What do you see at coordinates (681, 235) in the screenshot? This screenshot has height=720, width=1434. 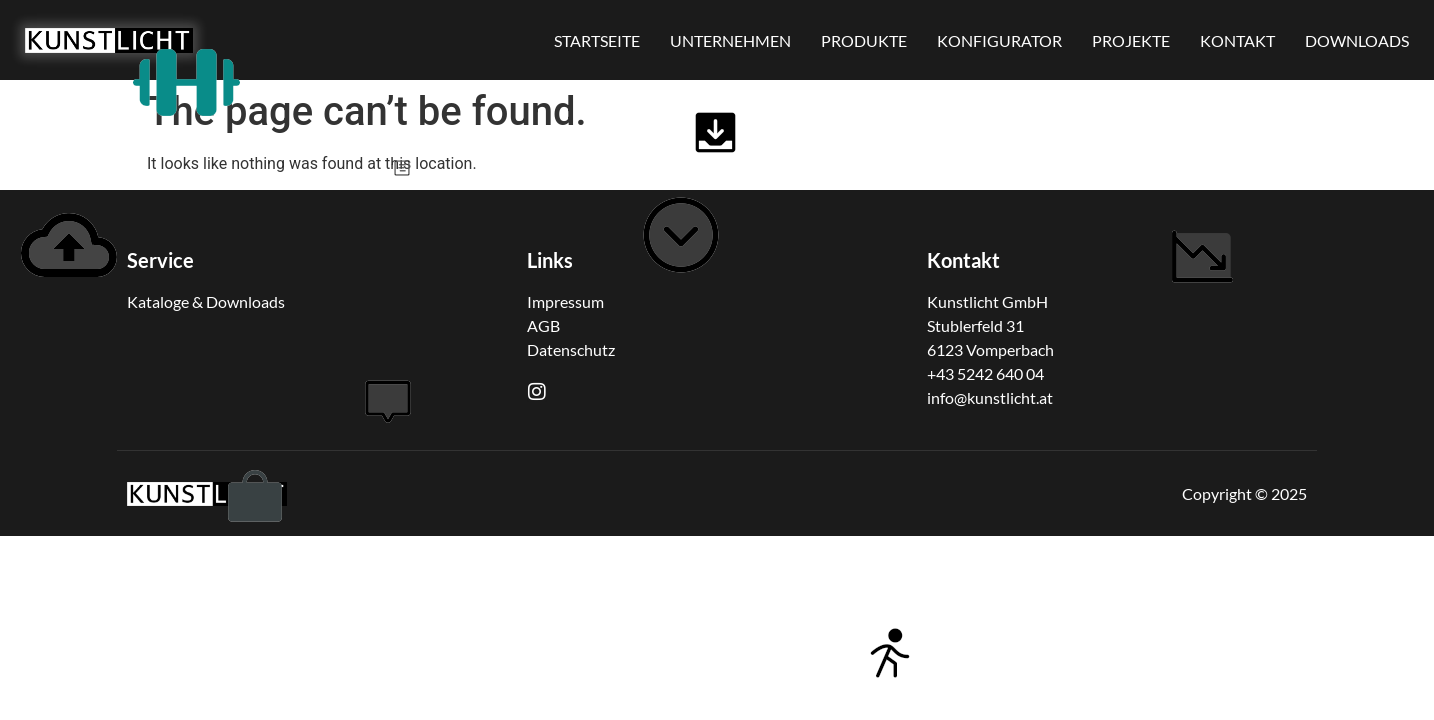 I see `expand dropdown menu or content` at bounding box center [681, 235].